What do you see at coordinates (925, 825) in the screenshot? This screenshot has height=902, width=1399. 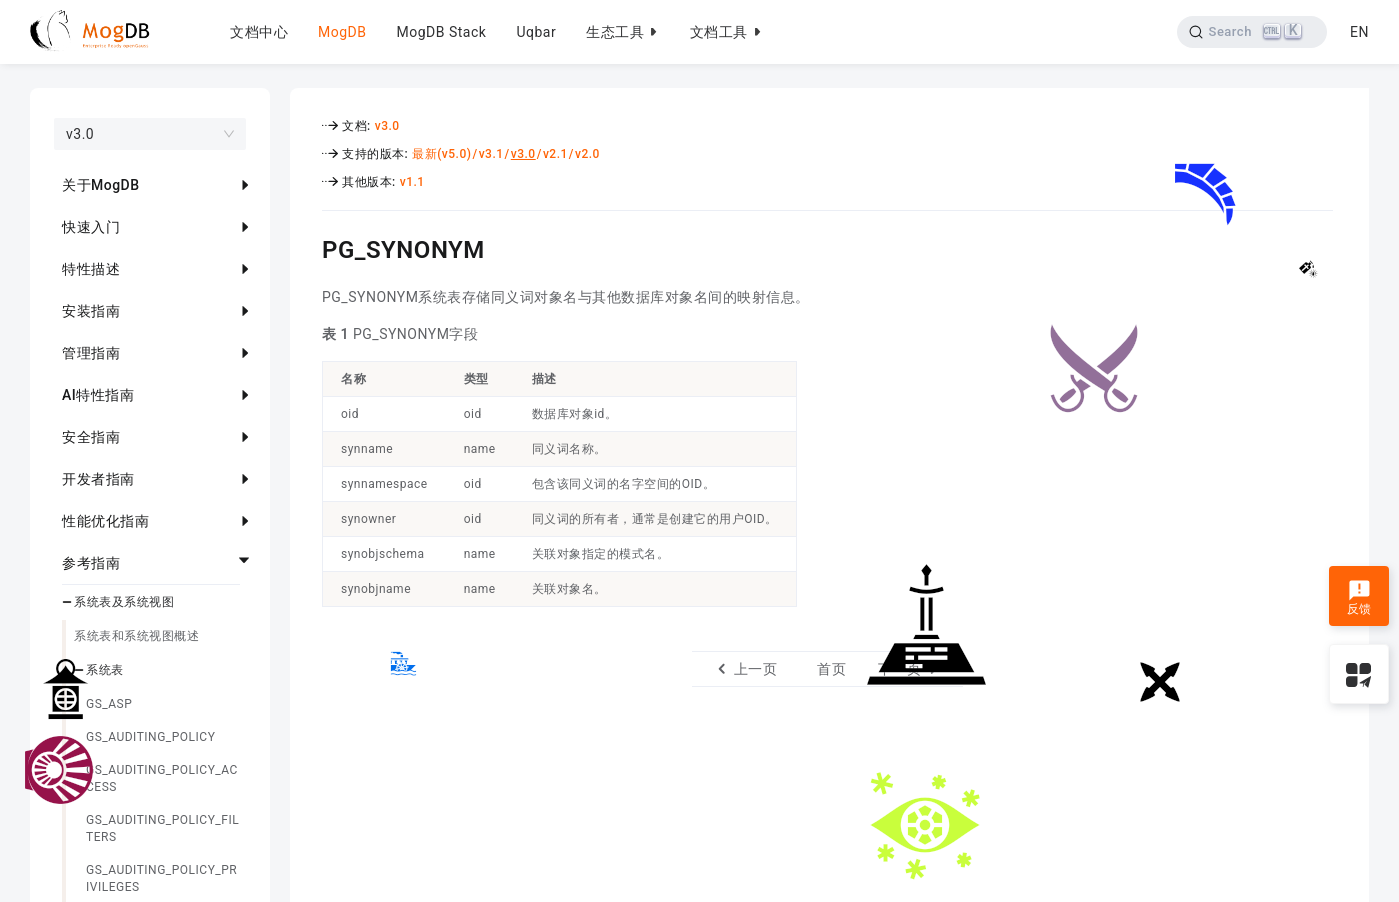 I see `view frost or ice-related content` at bounding box center [925, 825].